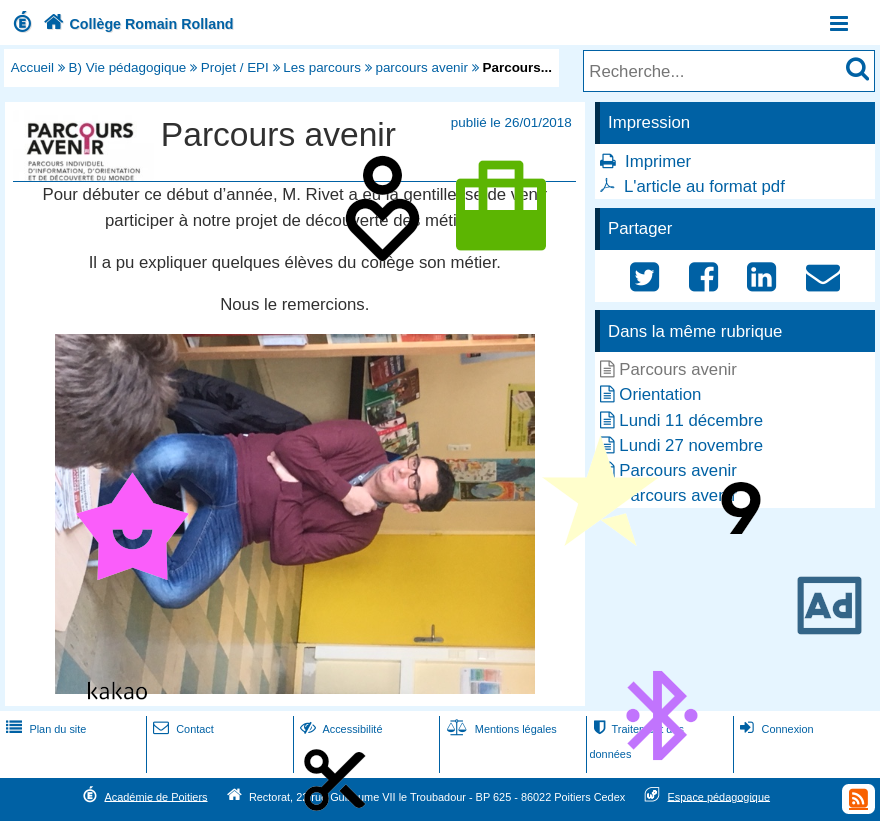  I want to click on view trustpilot reviews, so click(600, 490).